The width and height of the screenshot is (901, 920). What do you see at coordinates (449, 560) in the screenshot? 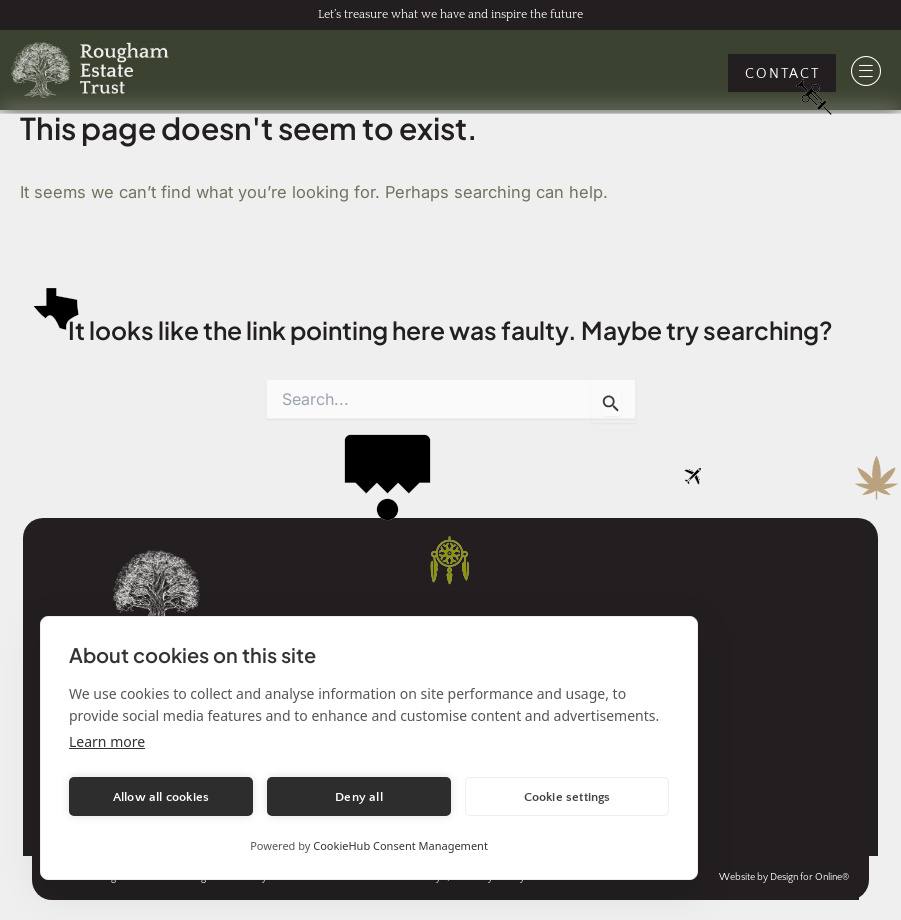
I see `access dream journal or sleep tracking features` at bounding box center [449, 560].